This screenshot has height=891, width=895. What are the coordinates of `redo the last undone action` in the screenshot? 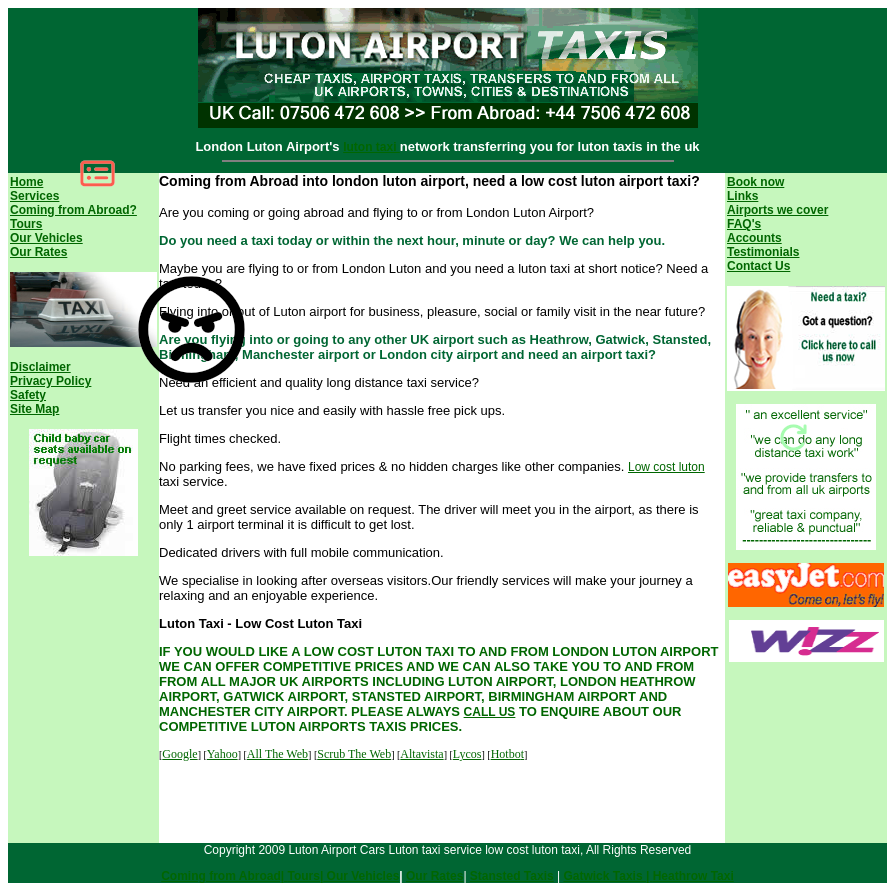 It's located at (793, 437).